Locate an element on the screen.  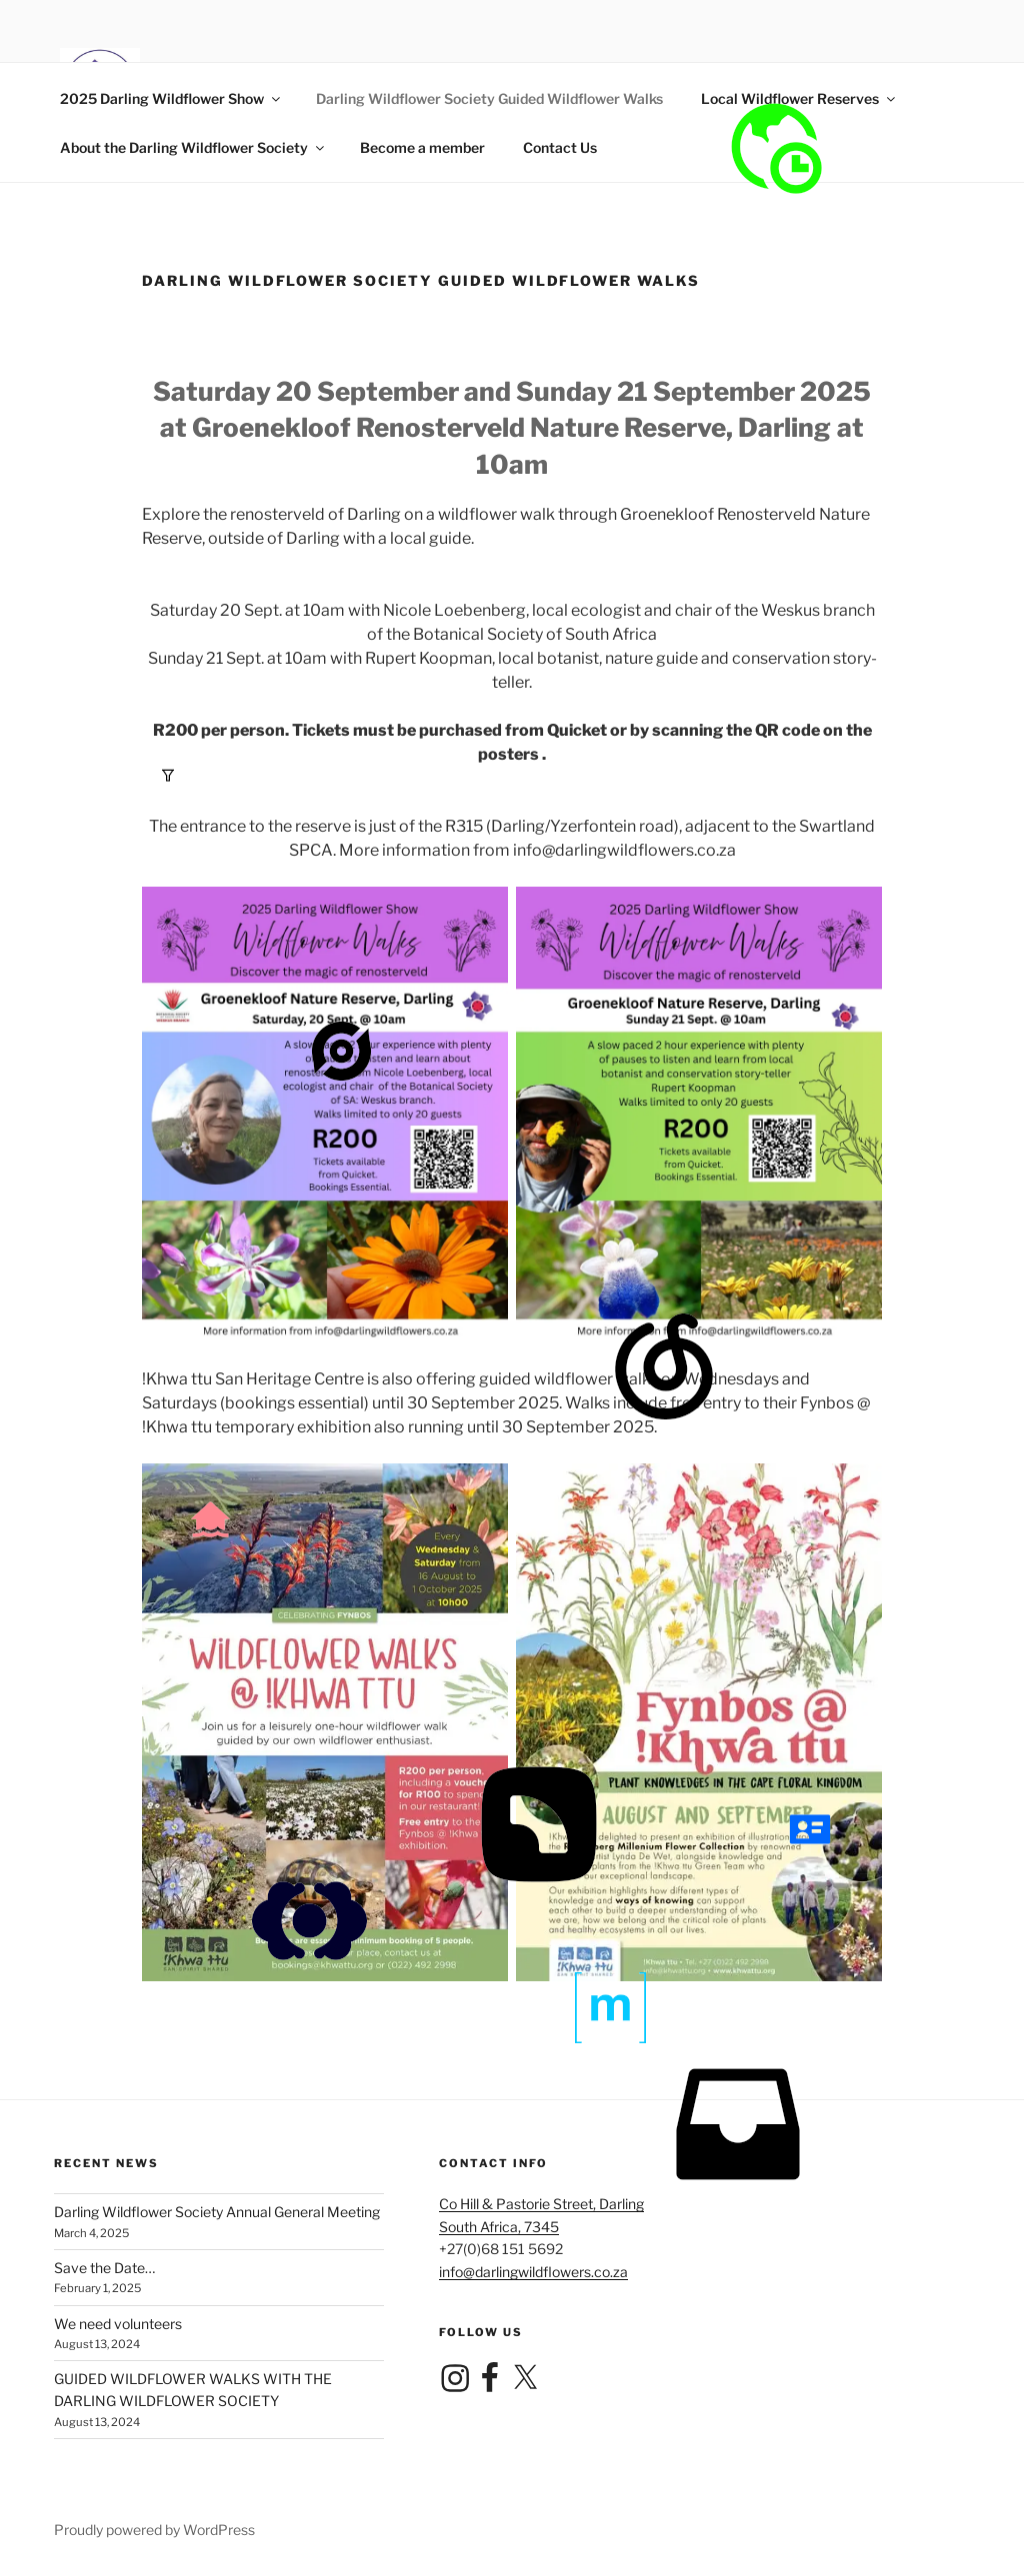
view inbox messages is located at coordinates (738, 2124).